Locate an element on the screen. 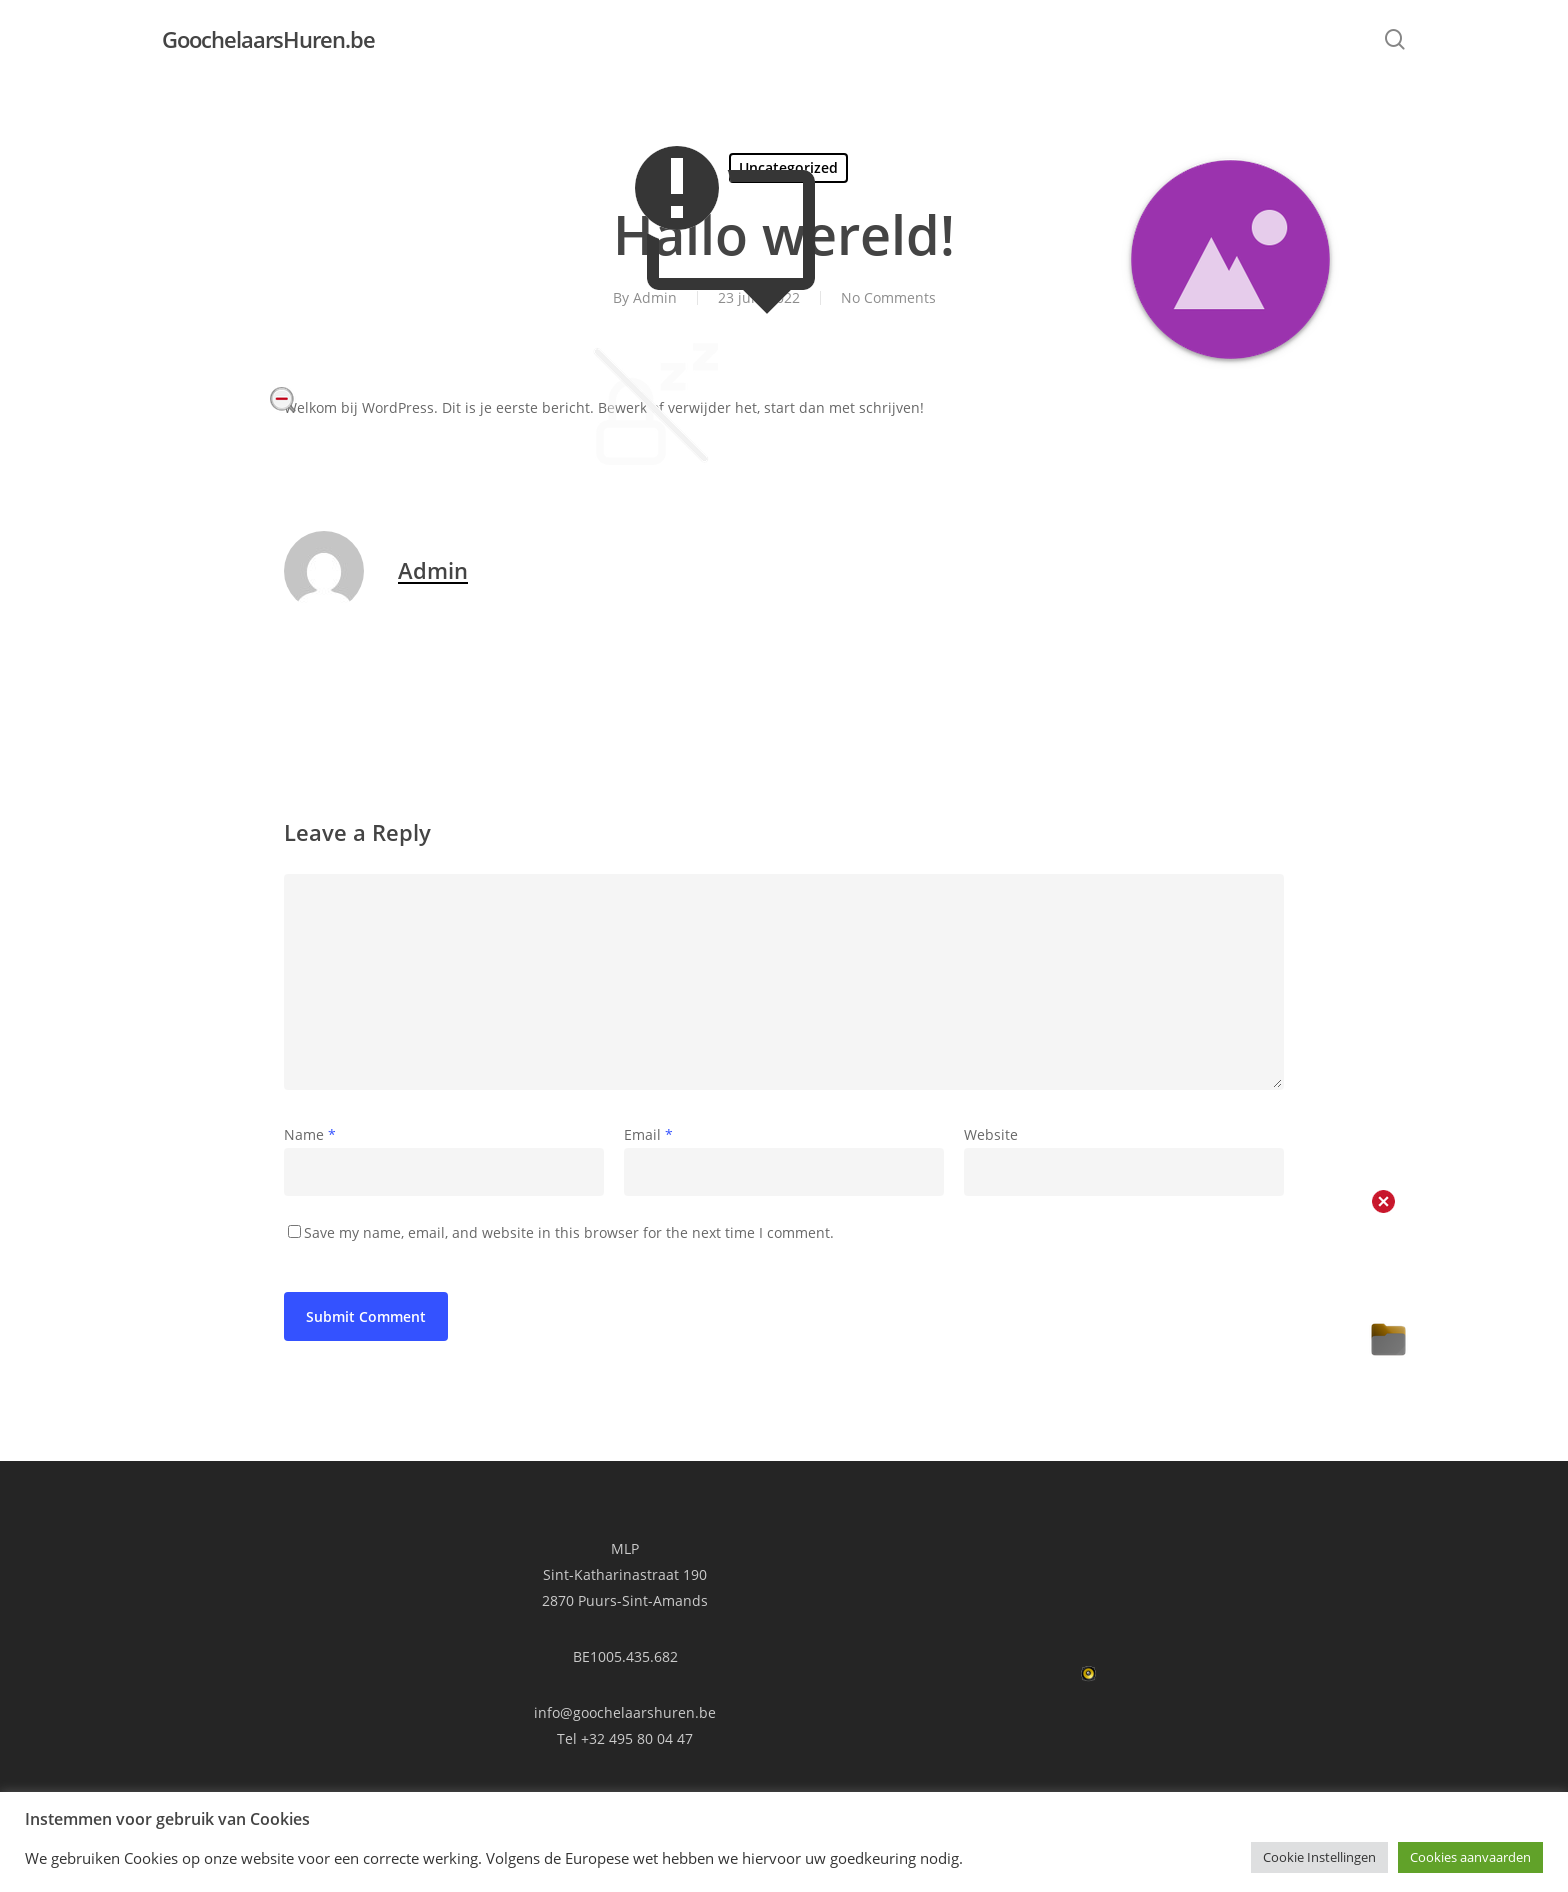 The image size is (1568, 1892). manage notification settings is located at coordinates (731, 230).